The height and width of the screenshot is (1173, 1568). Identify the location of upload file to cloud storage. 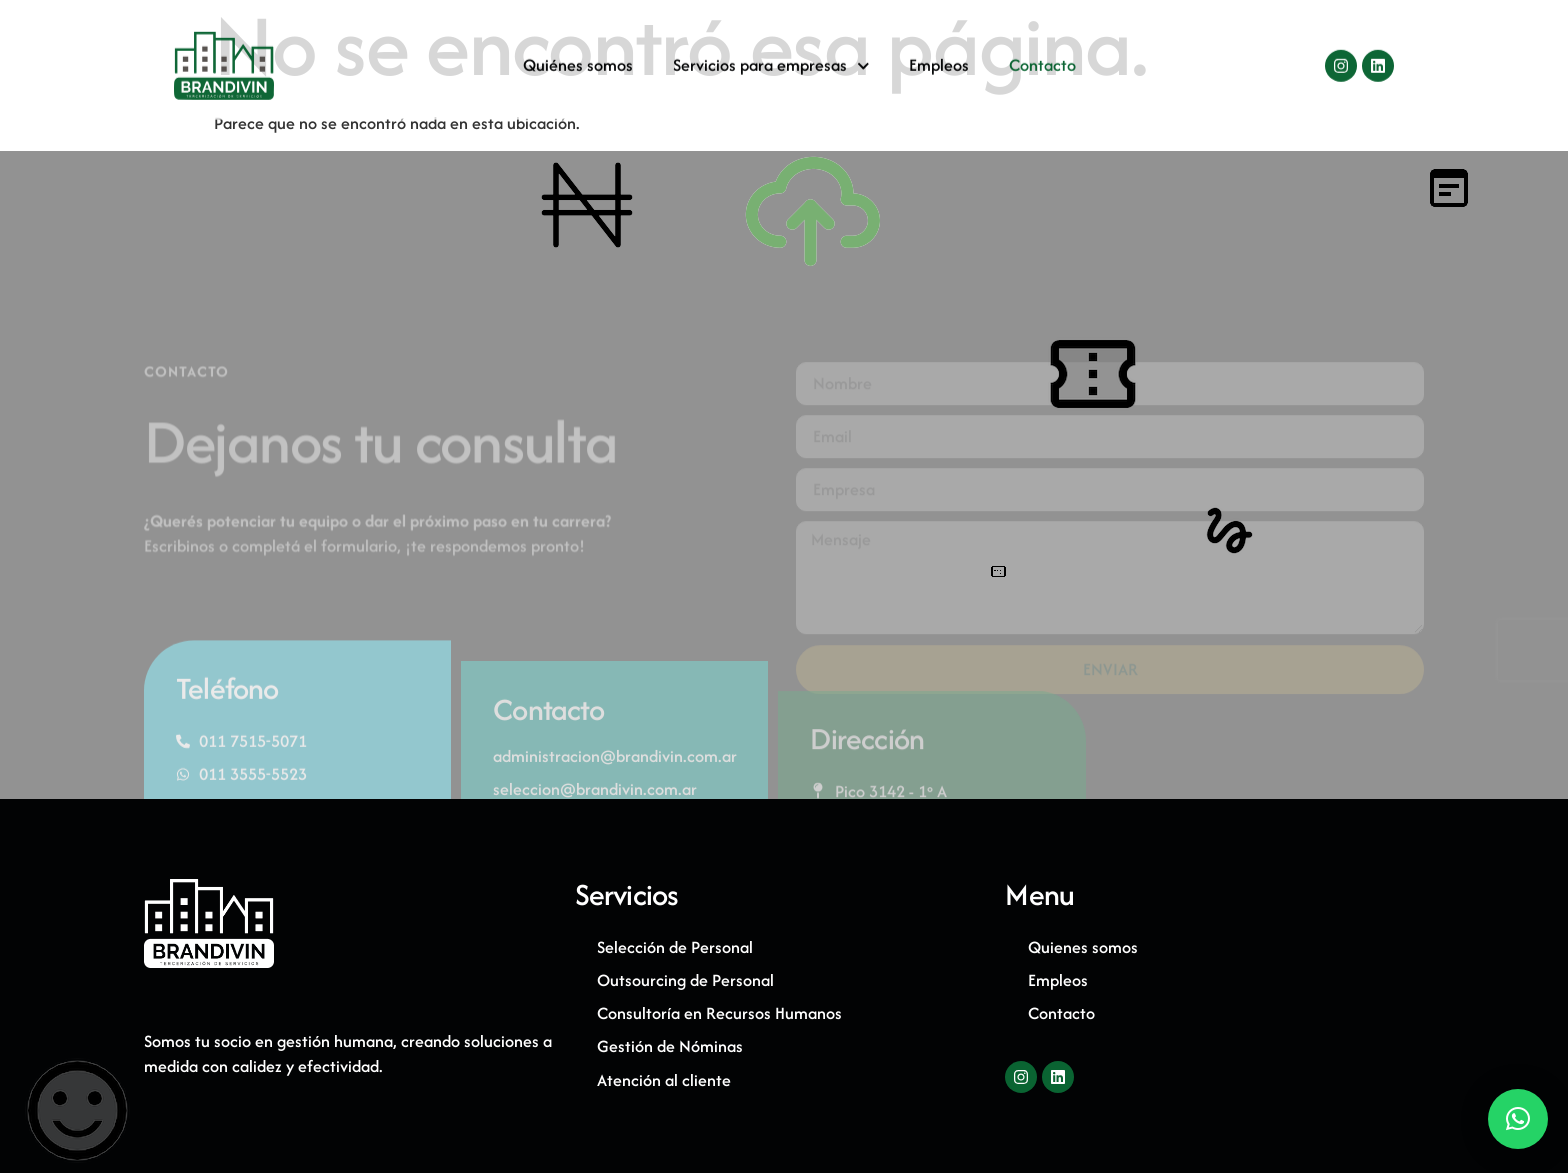
(810, 205).